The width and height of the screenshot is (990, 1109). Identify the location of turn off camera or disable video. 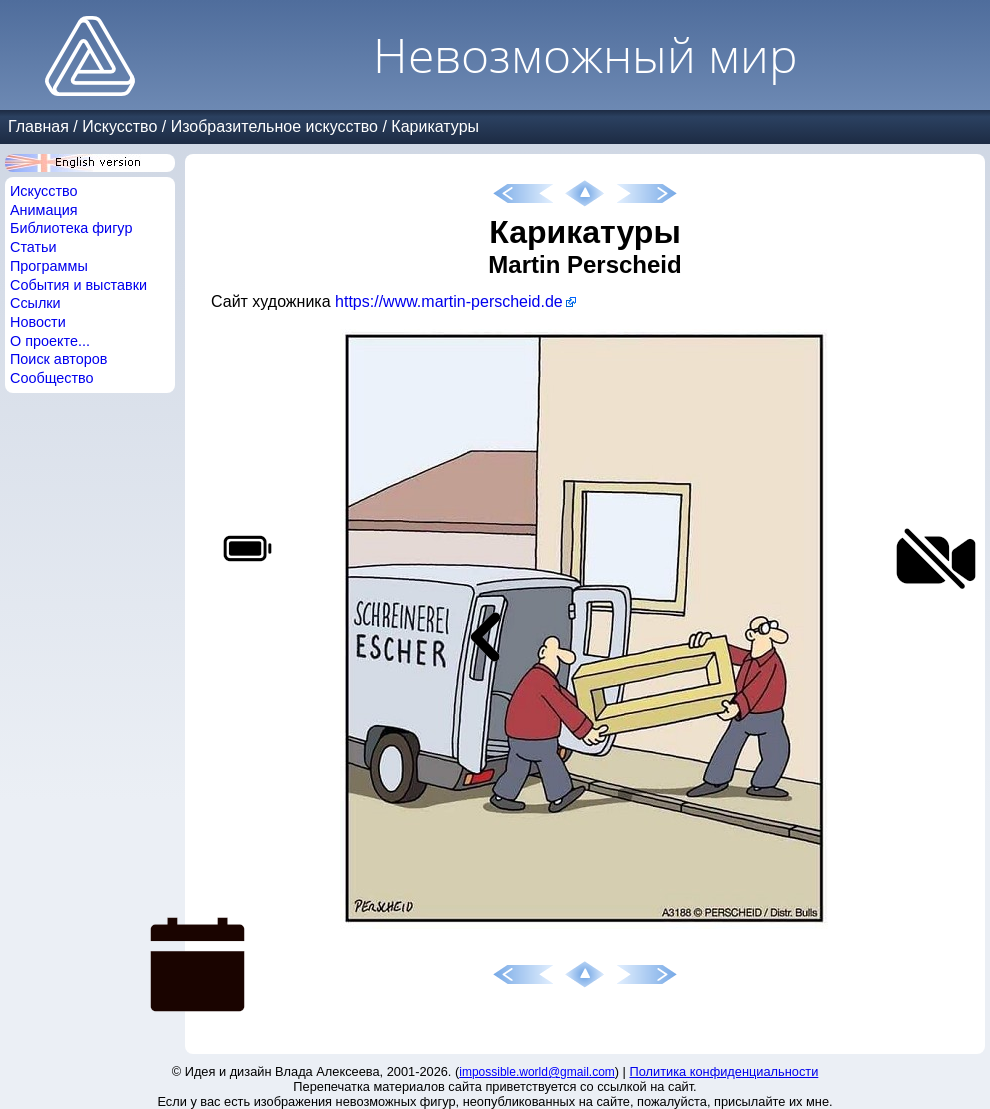
(936, 560).